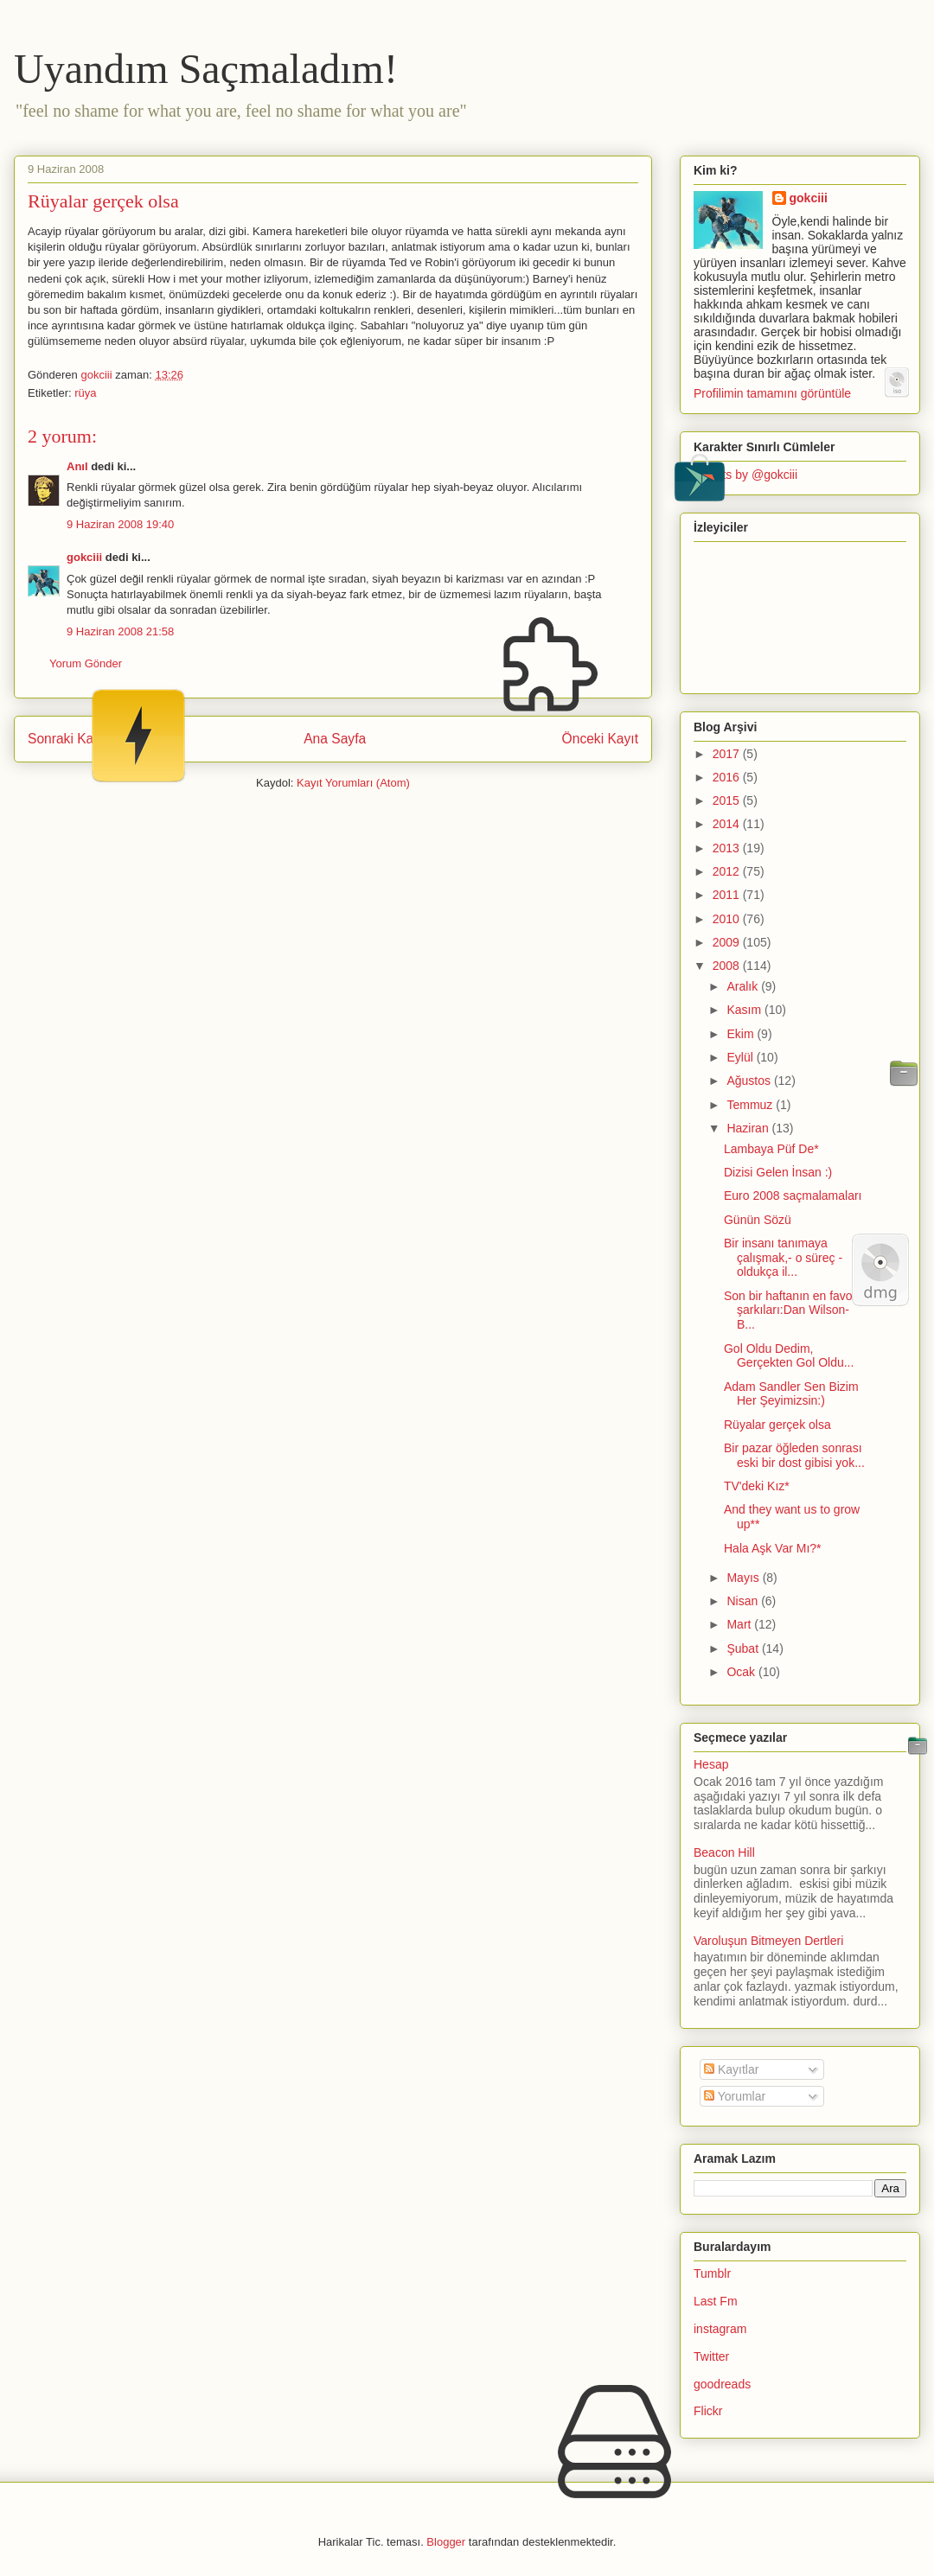 The width and height of the screenshot is (934, 2576). I want to click on access connected storage drives, so click(614, 2441).